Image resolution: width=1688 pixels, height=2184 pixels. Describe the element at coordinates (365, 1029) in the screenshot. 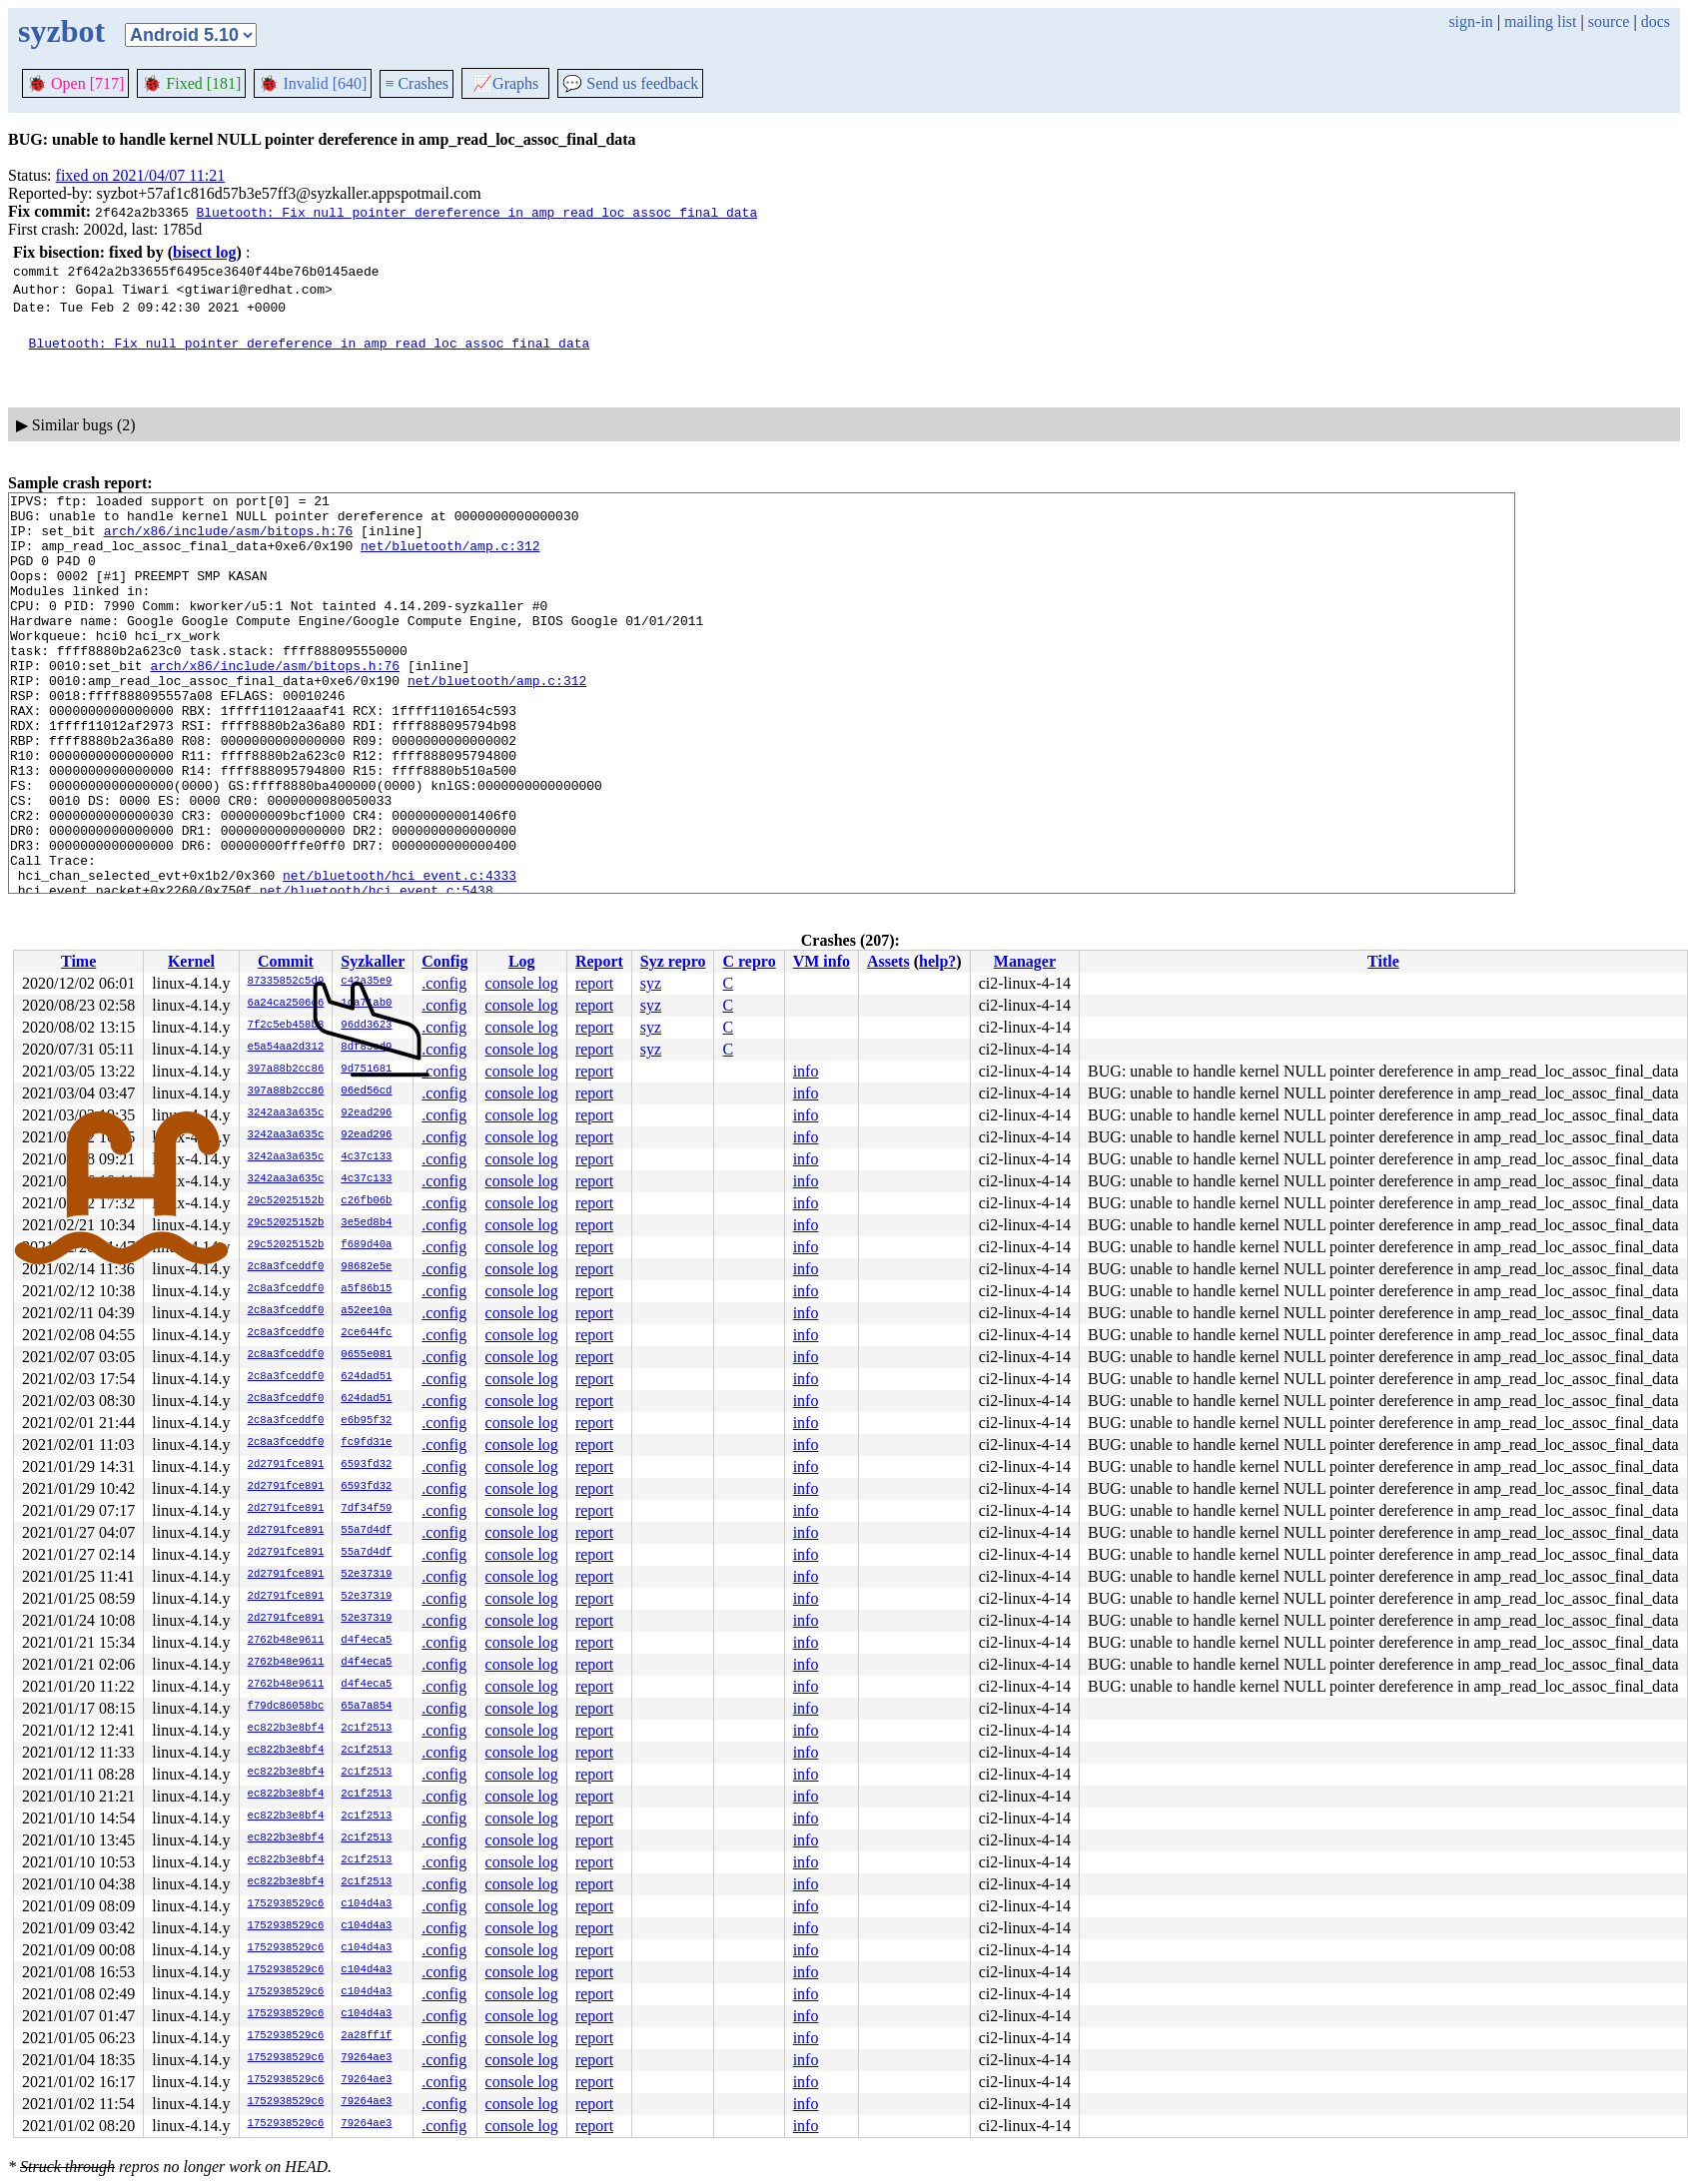

I see `indicates flight arrival or landing status` at that location.